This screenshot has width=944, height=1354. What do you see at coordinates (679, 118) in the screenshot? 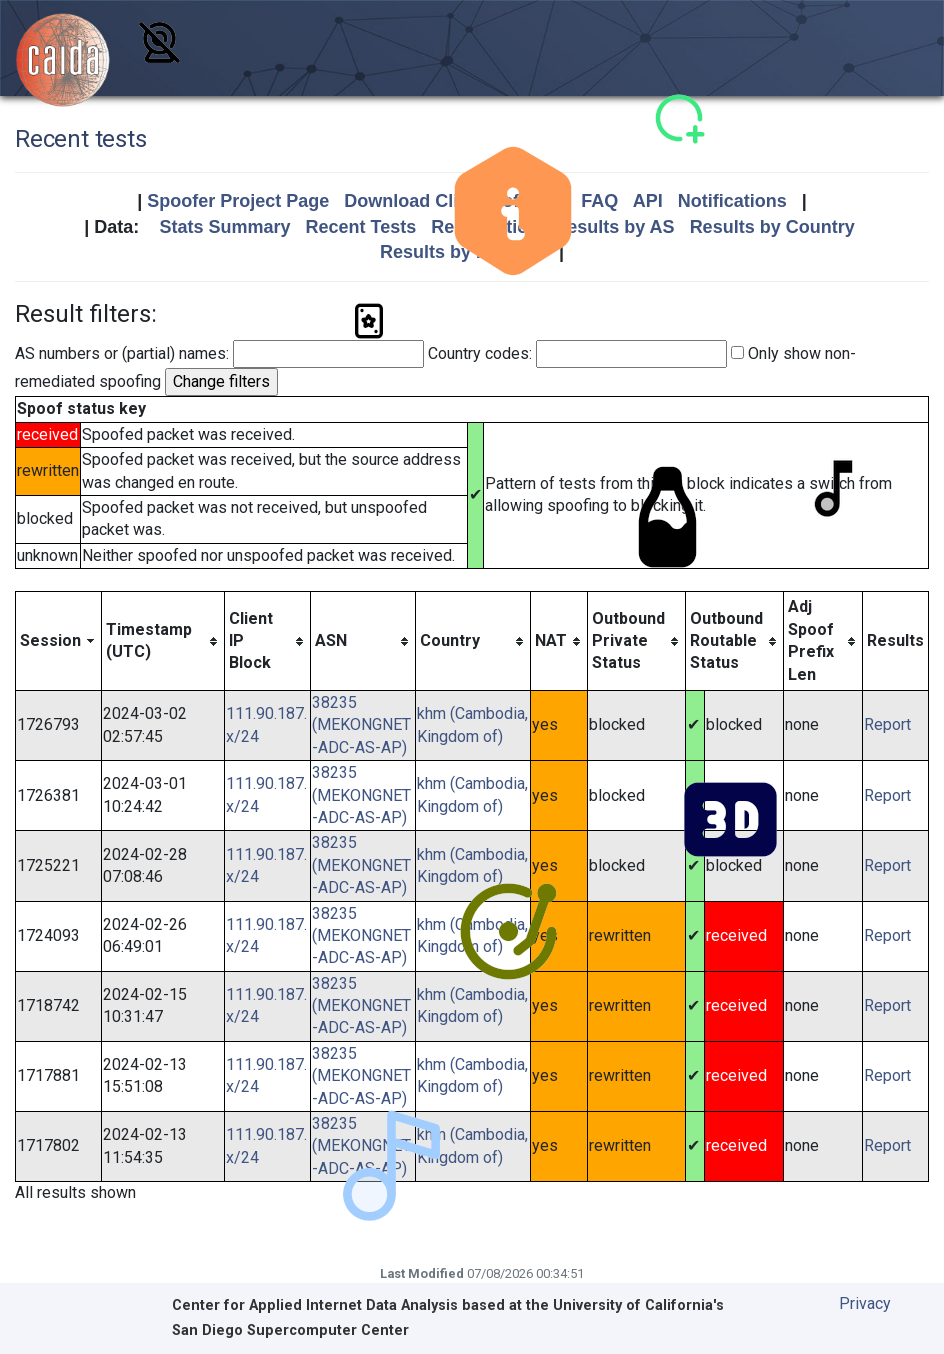
I see `add a new item or entry` at bounding box center [679, 118].